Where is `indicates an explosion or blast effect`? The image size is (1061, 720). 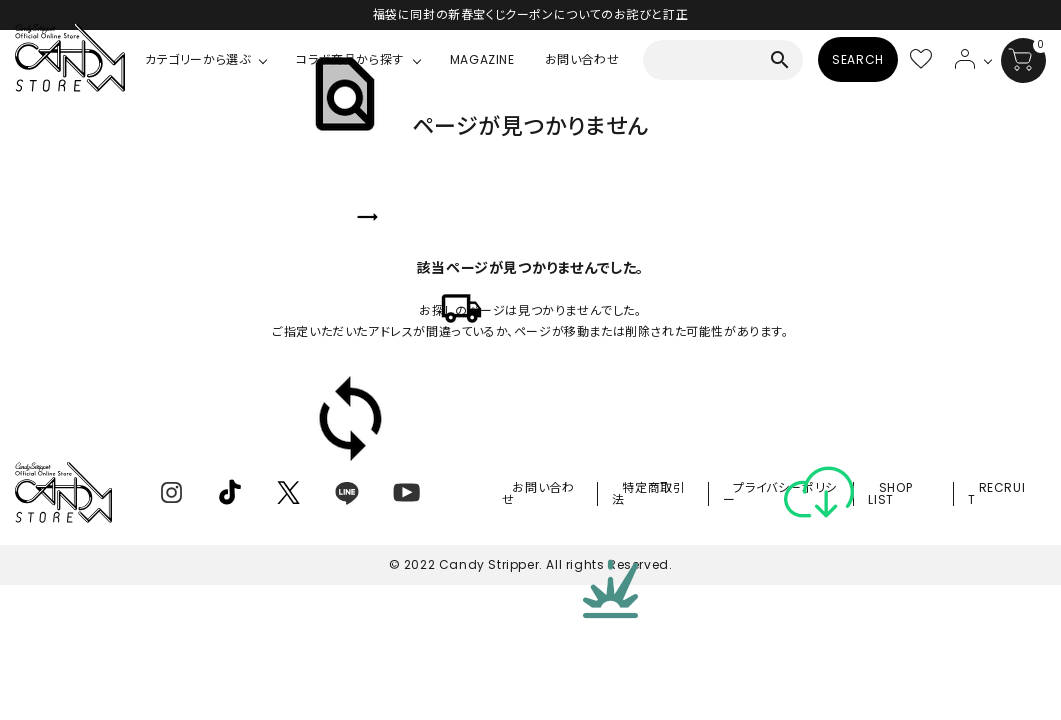
indicates an explosion or blast effect is located at coordinates (610, 590).